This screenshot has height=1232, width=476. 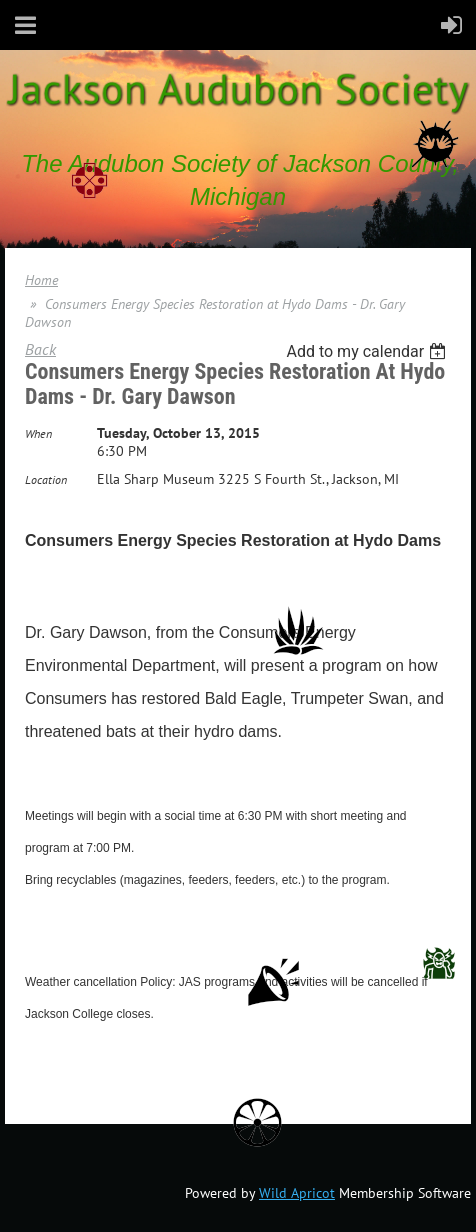 What do you see at coordinates (439, 963) in the screenshot?
I see `activate enrage ability or berserk mode` at bounding box center [439, 963].